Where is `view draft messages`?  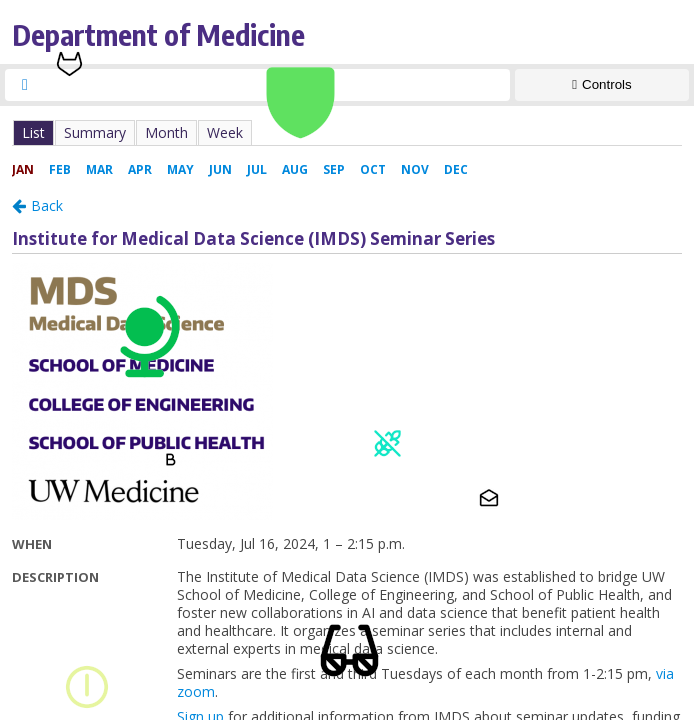
view draft messages is located at coordinates (489, 499).